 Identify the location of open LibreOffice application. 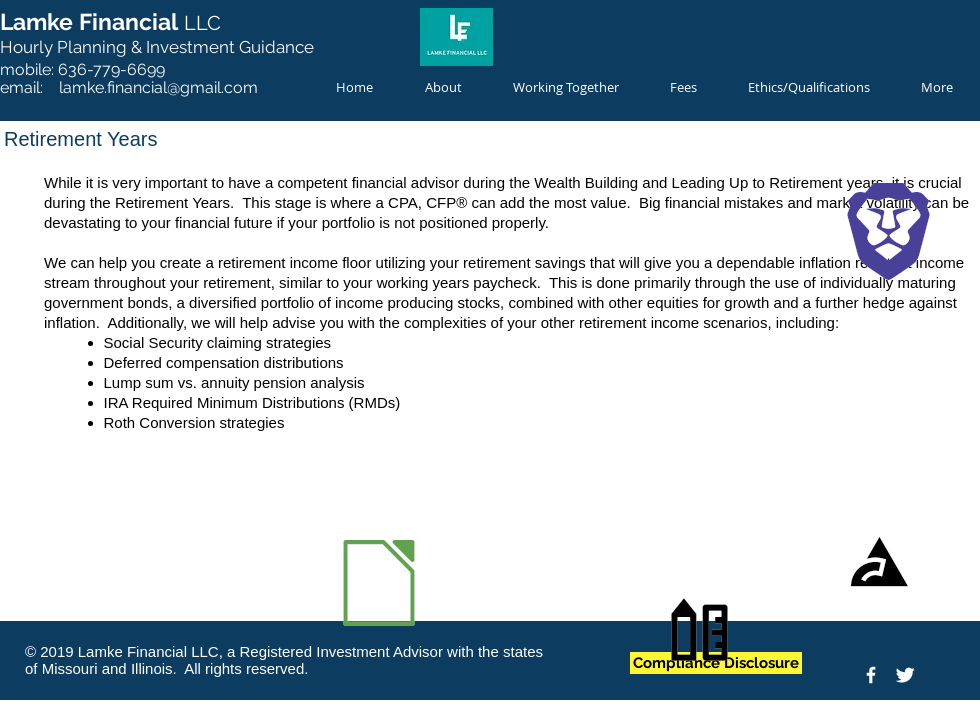
(379, 583).